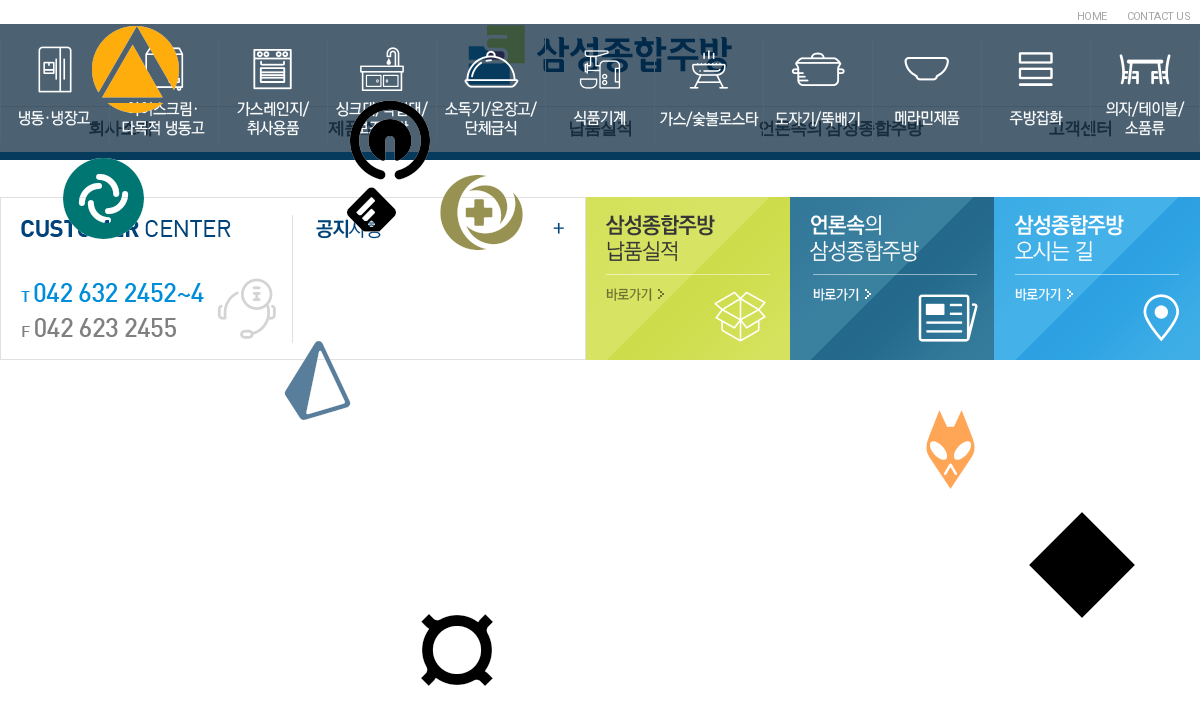  I want to click on open Element messaging app, so click(103, 198).